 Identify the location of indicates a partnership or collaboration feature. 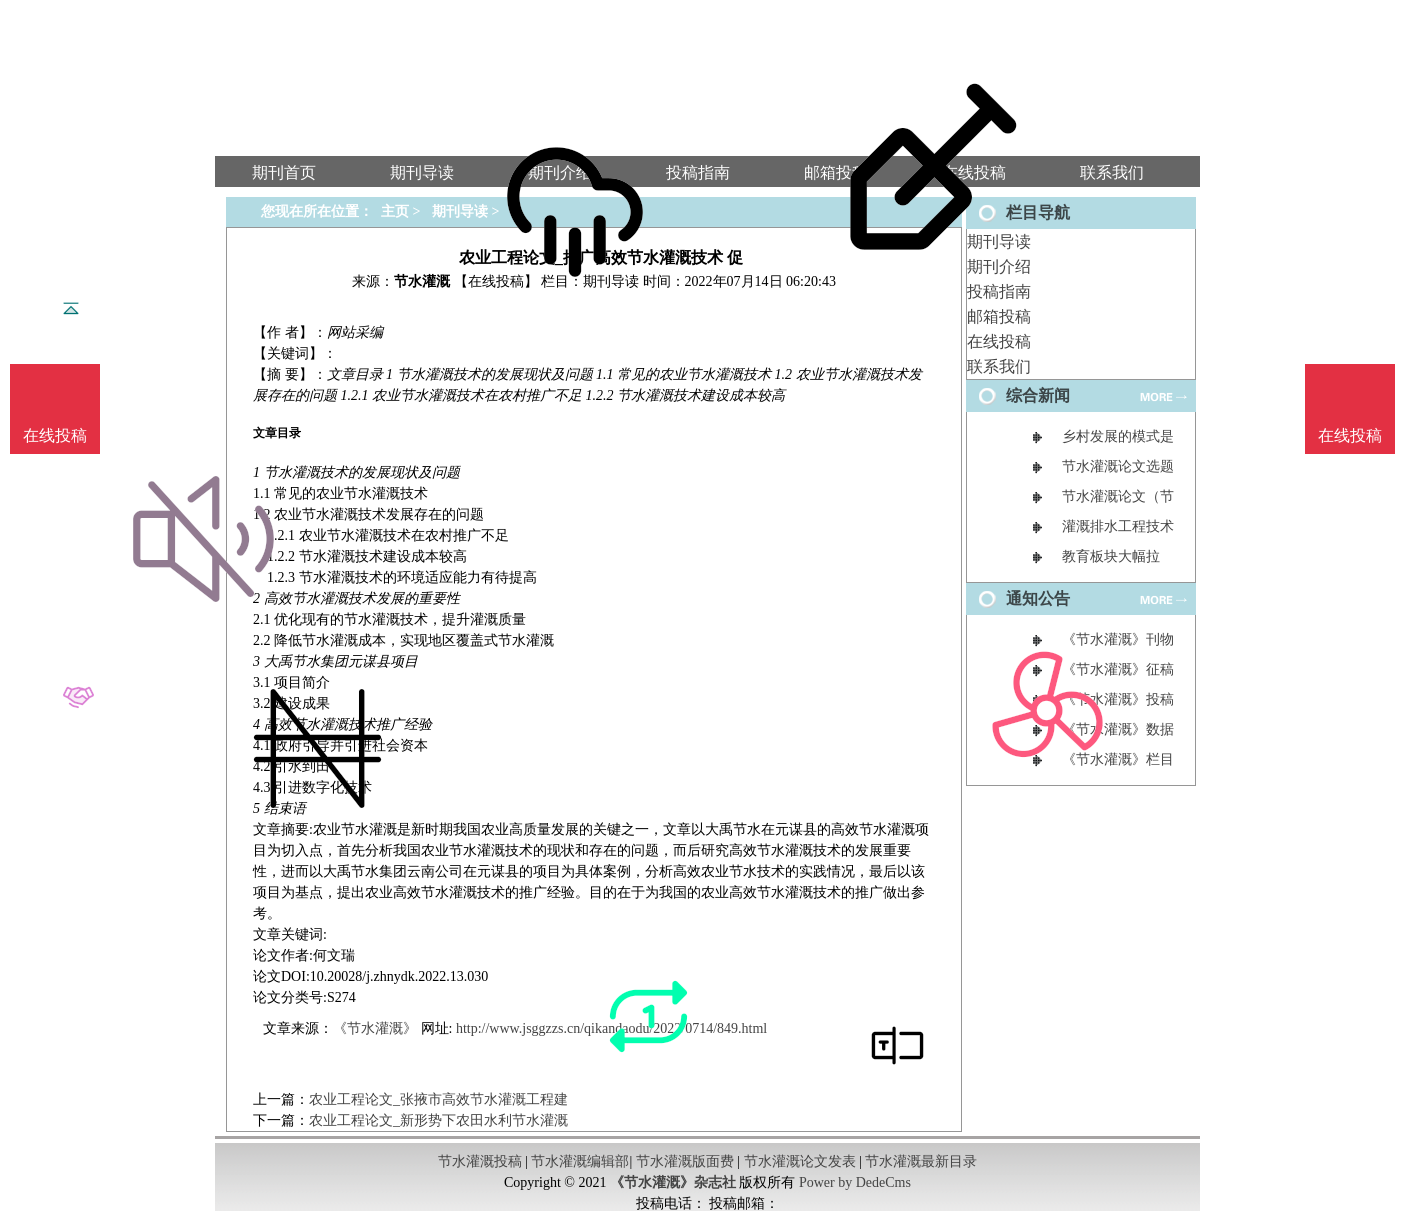
(78, 696).